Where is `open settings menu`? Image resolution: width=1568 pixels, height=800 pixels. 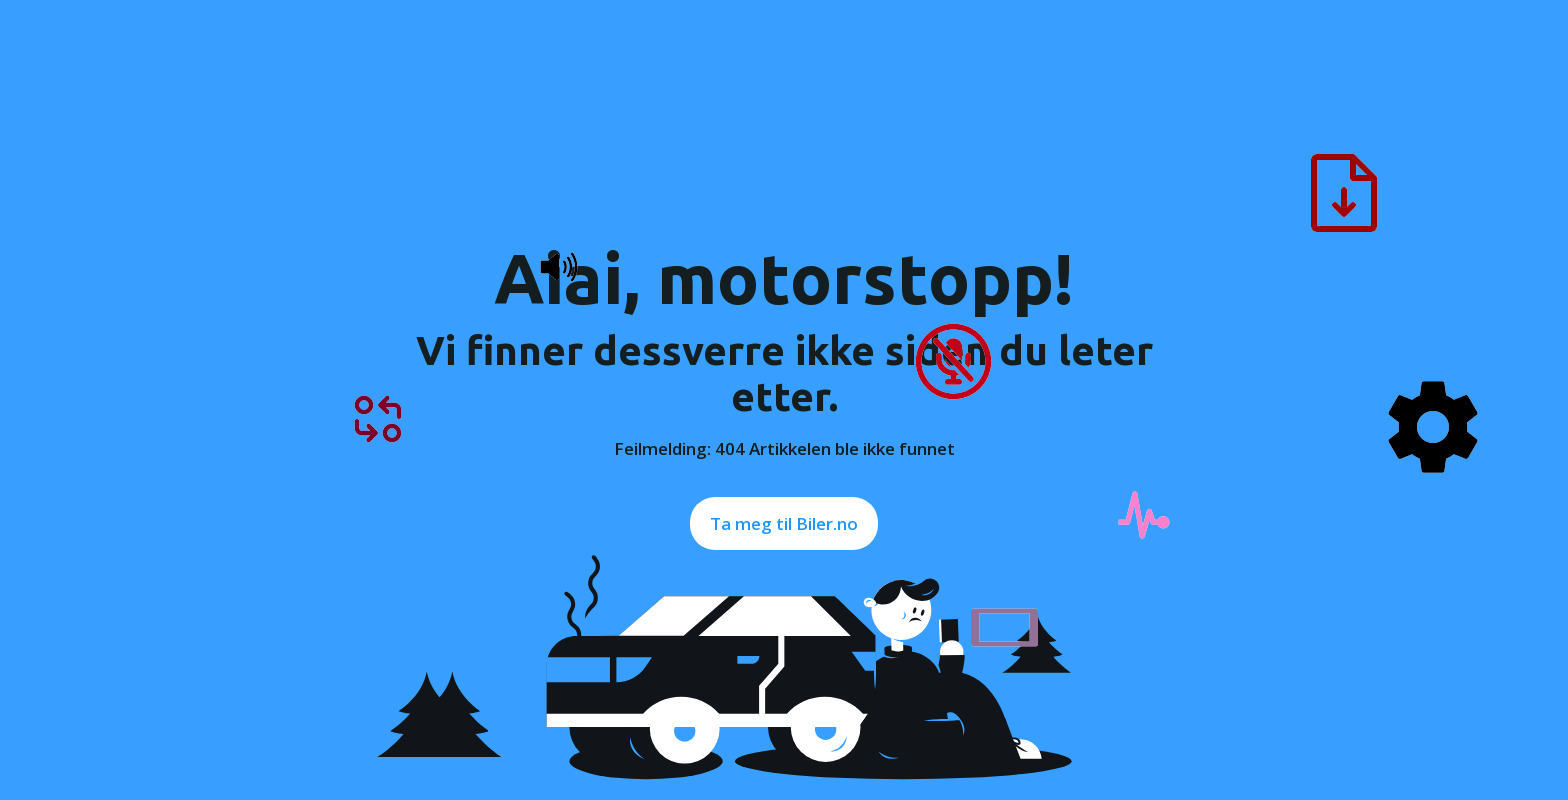 open settings menu is located at coordinates (1433, 427).